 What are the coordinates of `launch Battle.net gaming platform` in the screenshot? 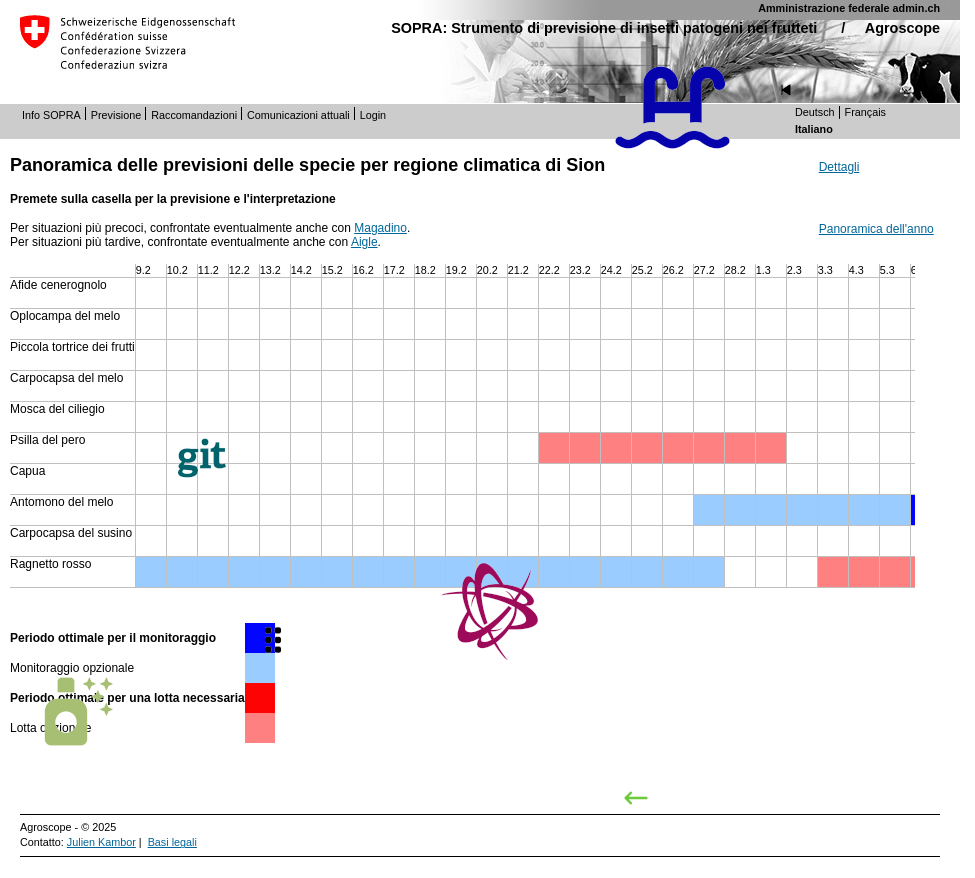 It's located at (489, 611).